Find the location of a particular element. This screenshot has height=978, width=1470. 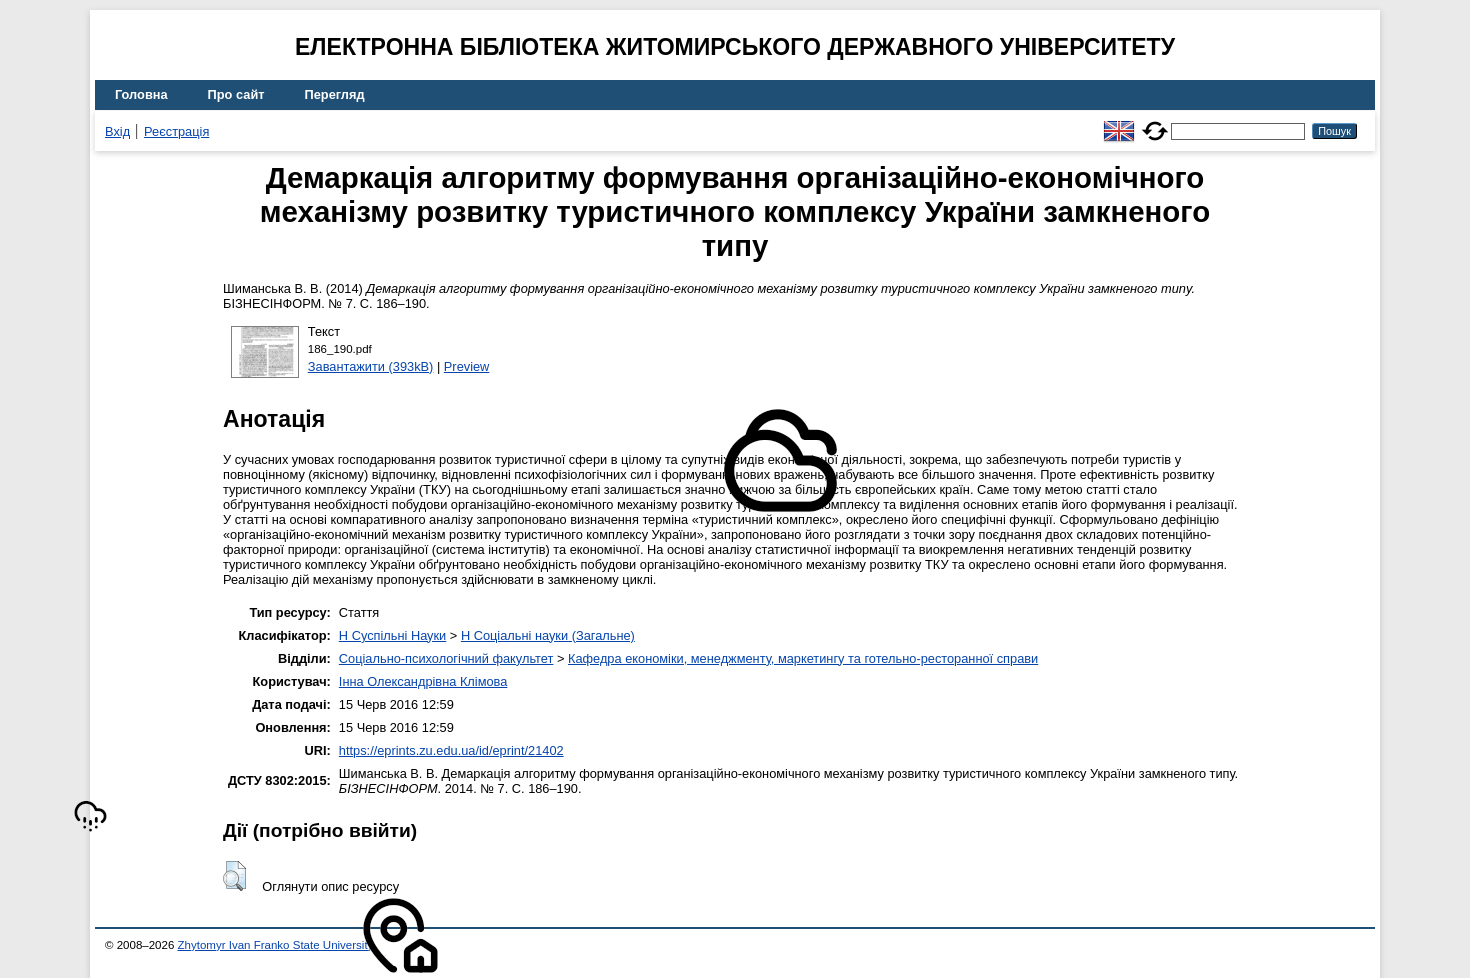

view home location on map is located at coordinates (400, 935).